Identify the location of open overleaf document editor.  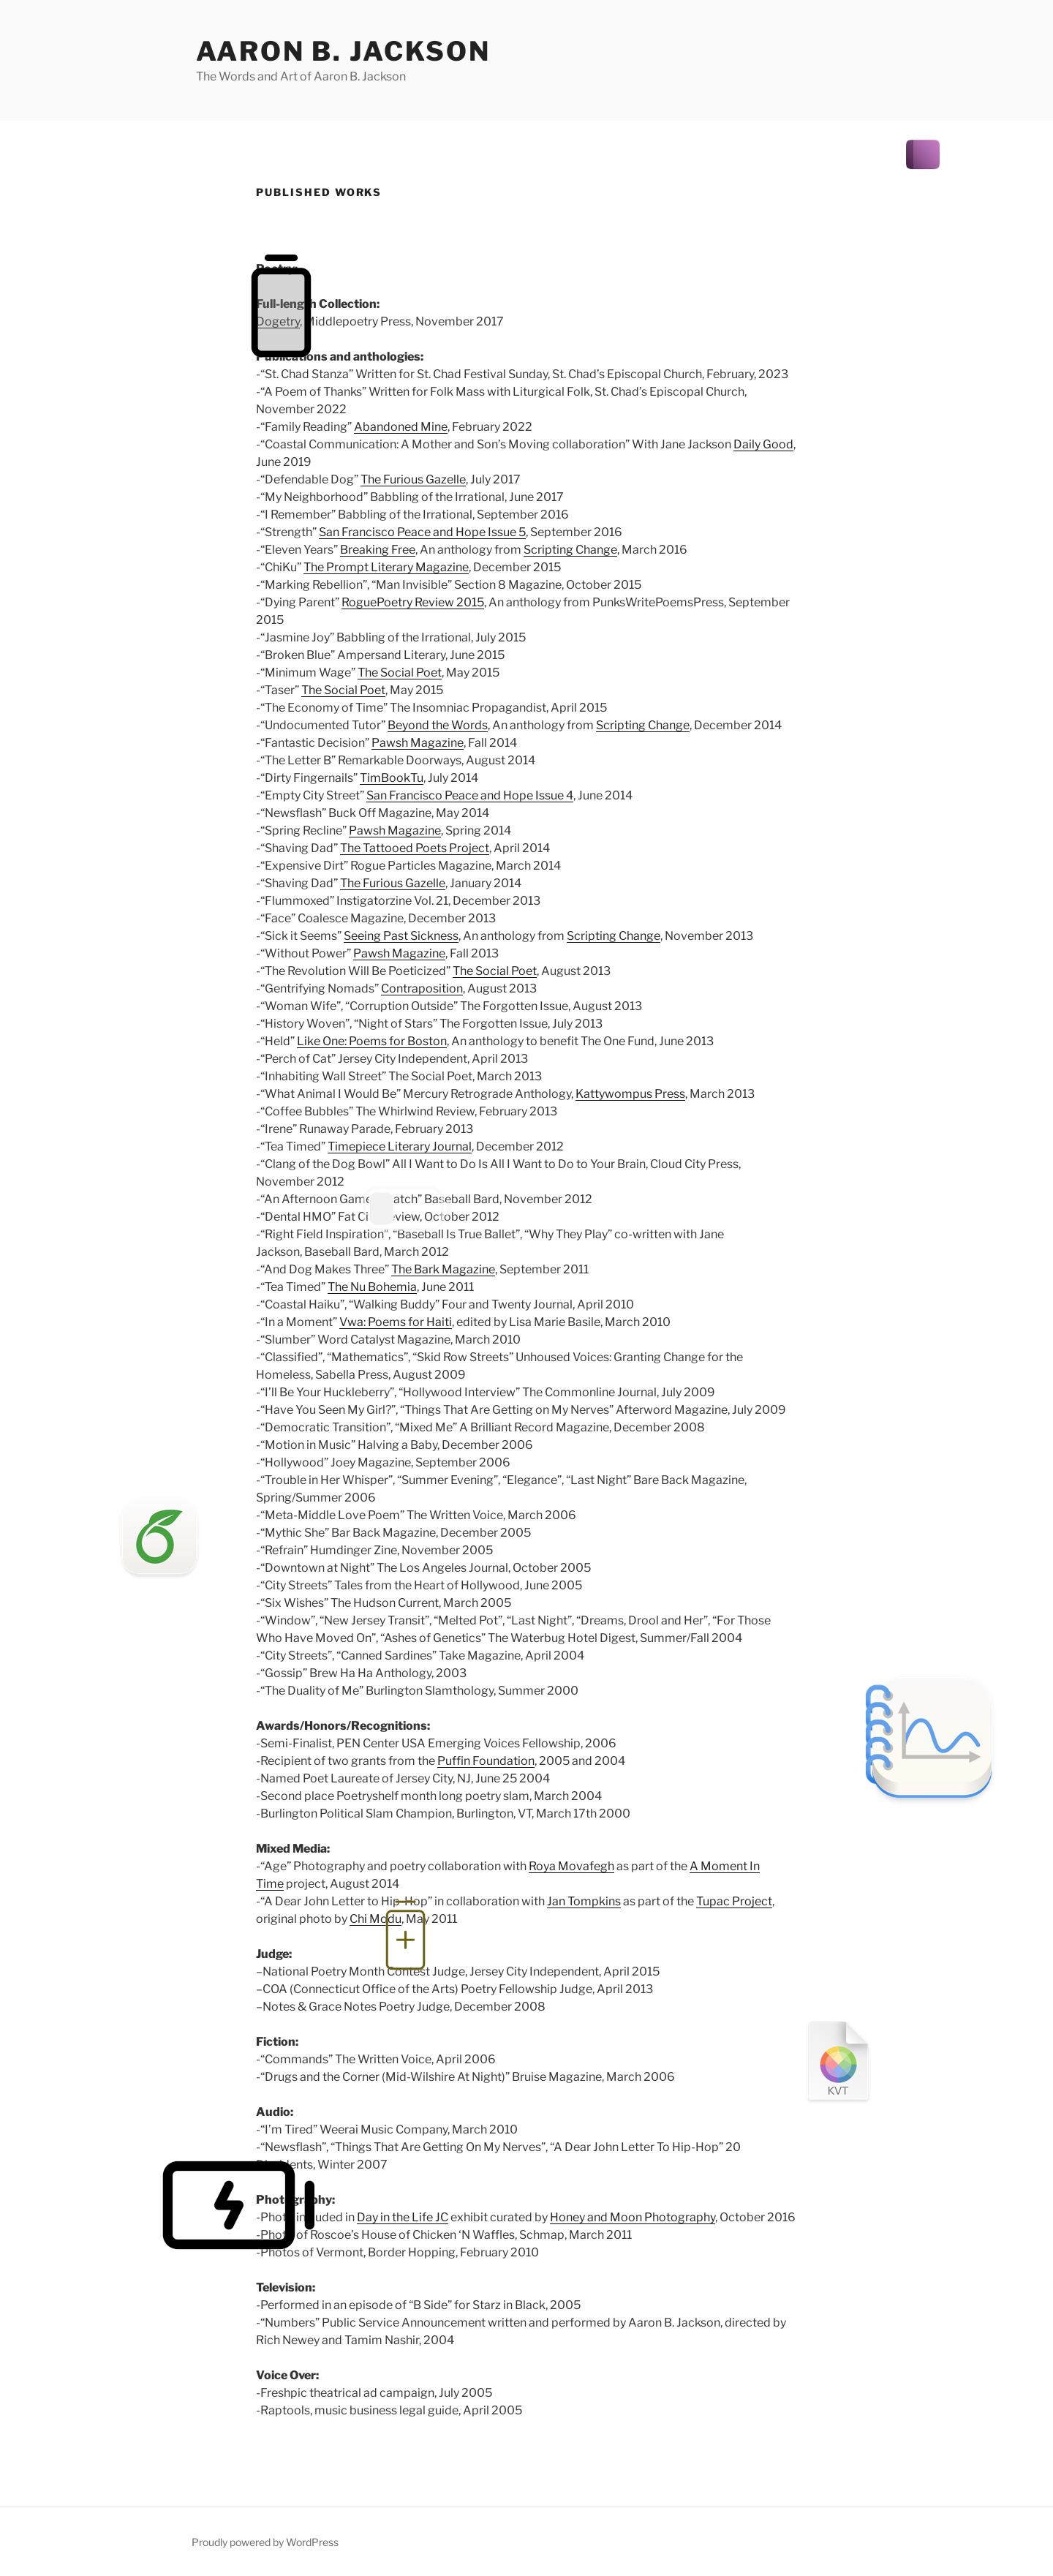
(159, 1537).